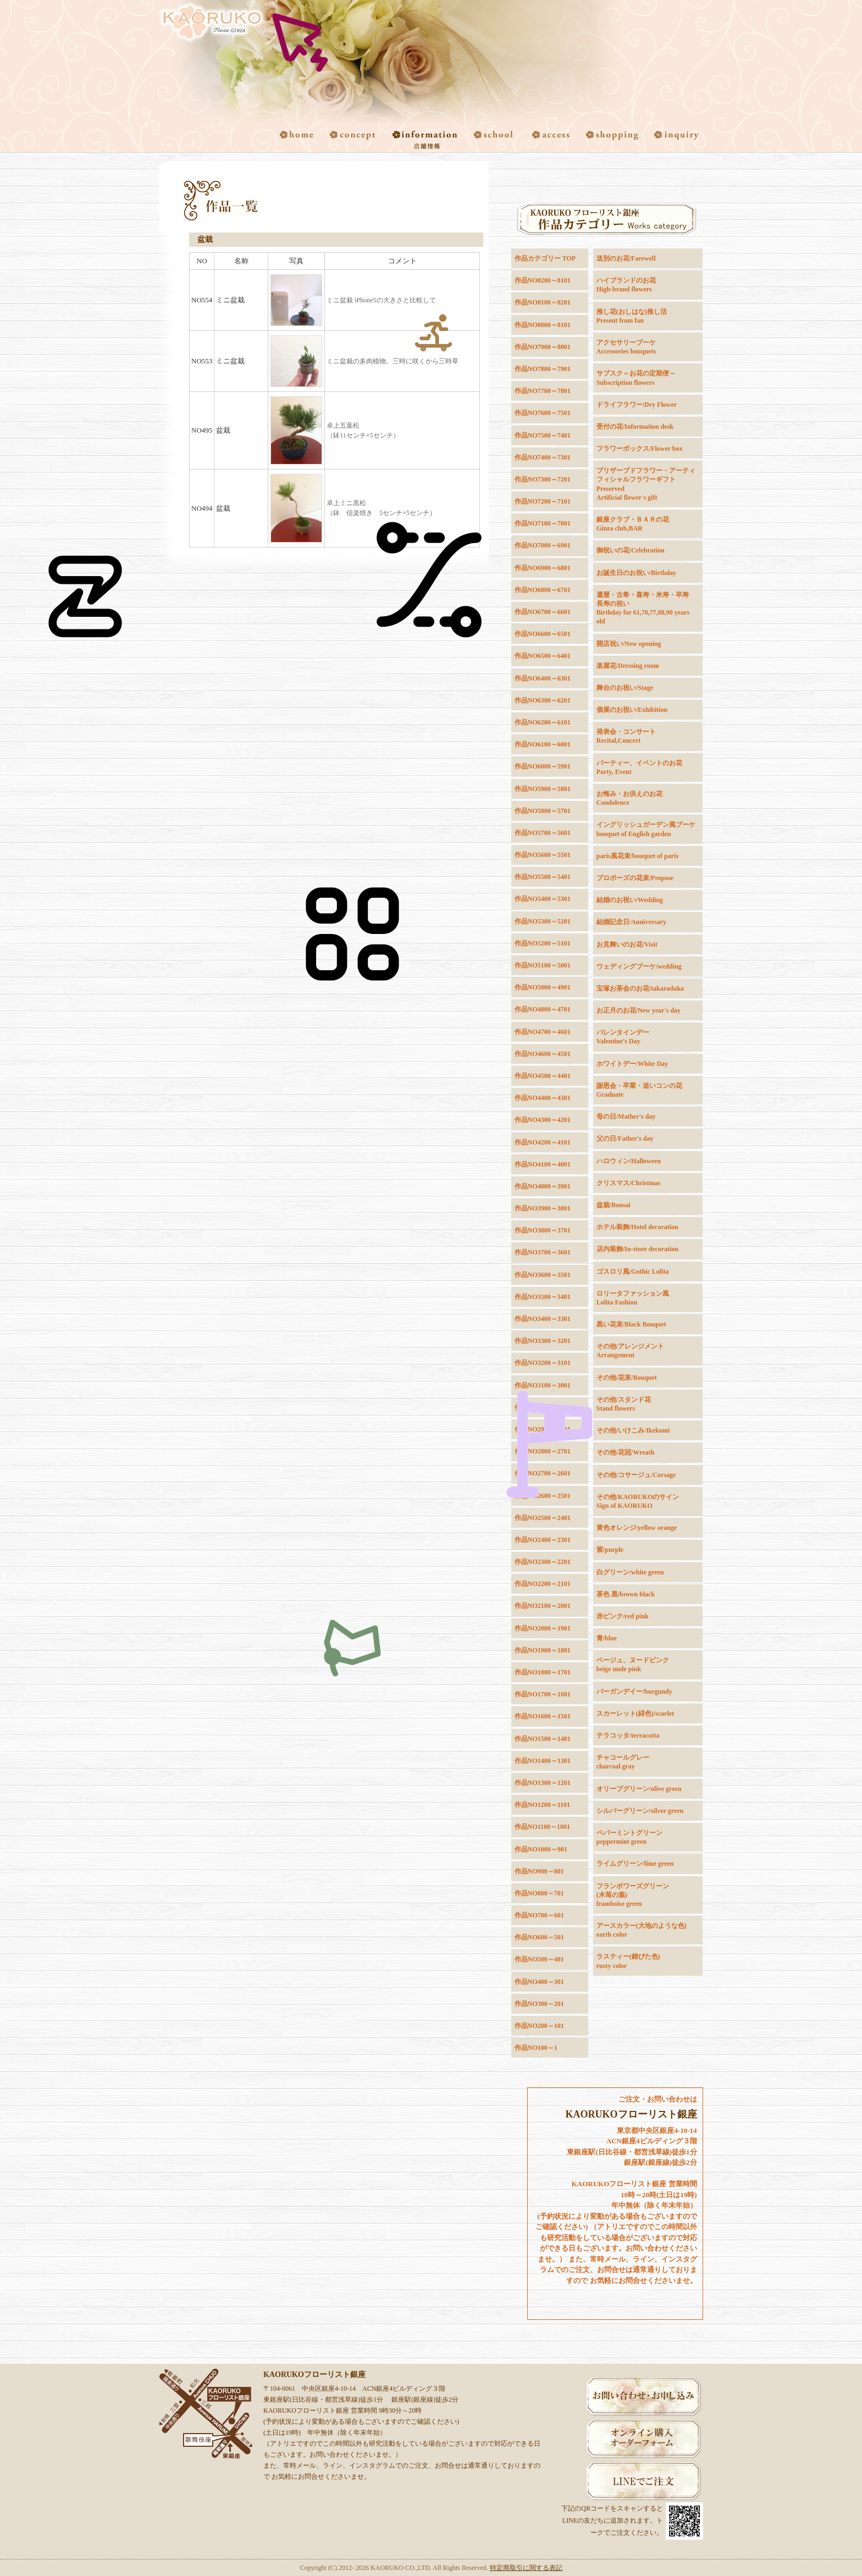  I want to click on browse skateboarding or action sports content, so click(433, 333).